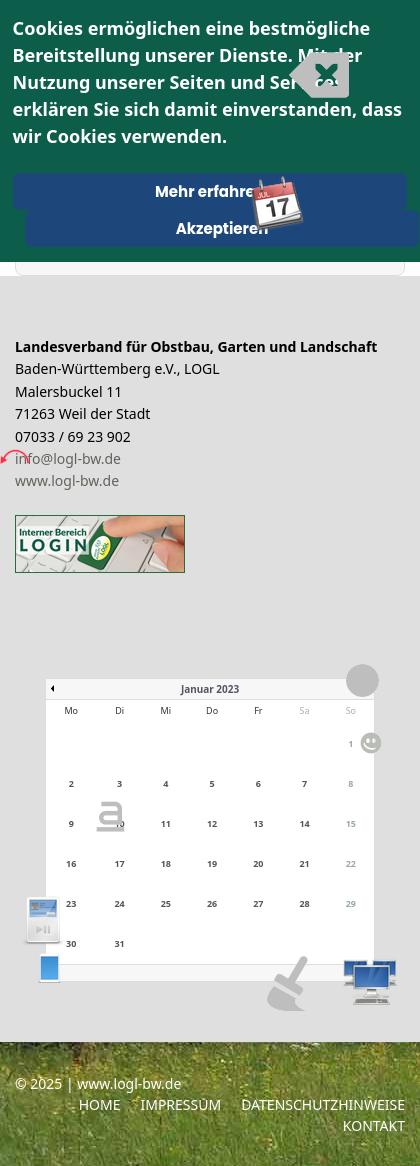 This screenshot has height=1166, width=420. Describe the element at coordinates (370, 982) in the screenshot. I see `view computers in your local network workgroup` at that location.